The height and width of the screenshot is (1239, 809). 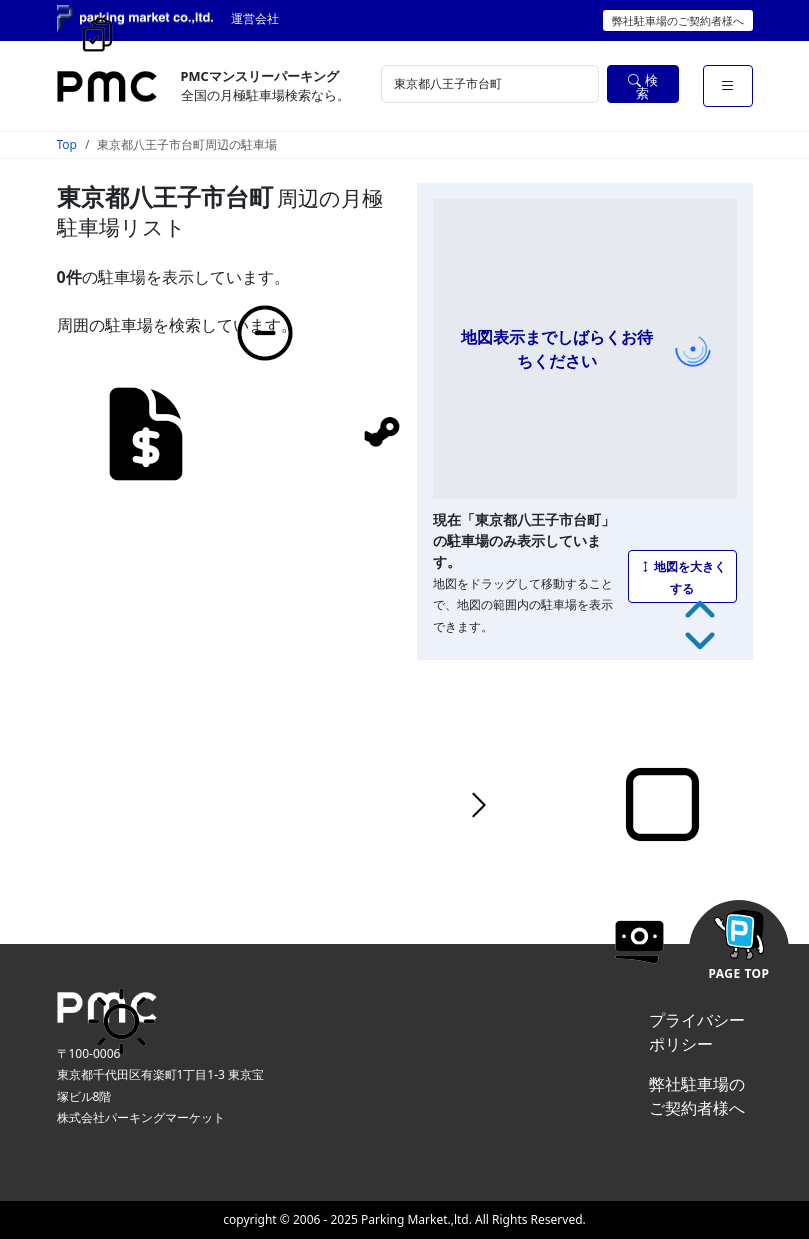 I want to click on open Steam gaming platform, so click(x=382, y=431).